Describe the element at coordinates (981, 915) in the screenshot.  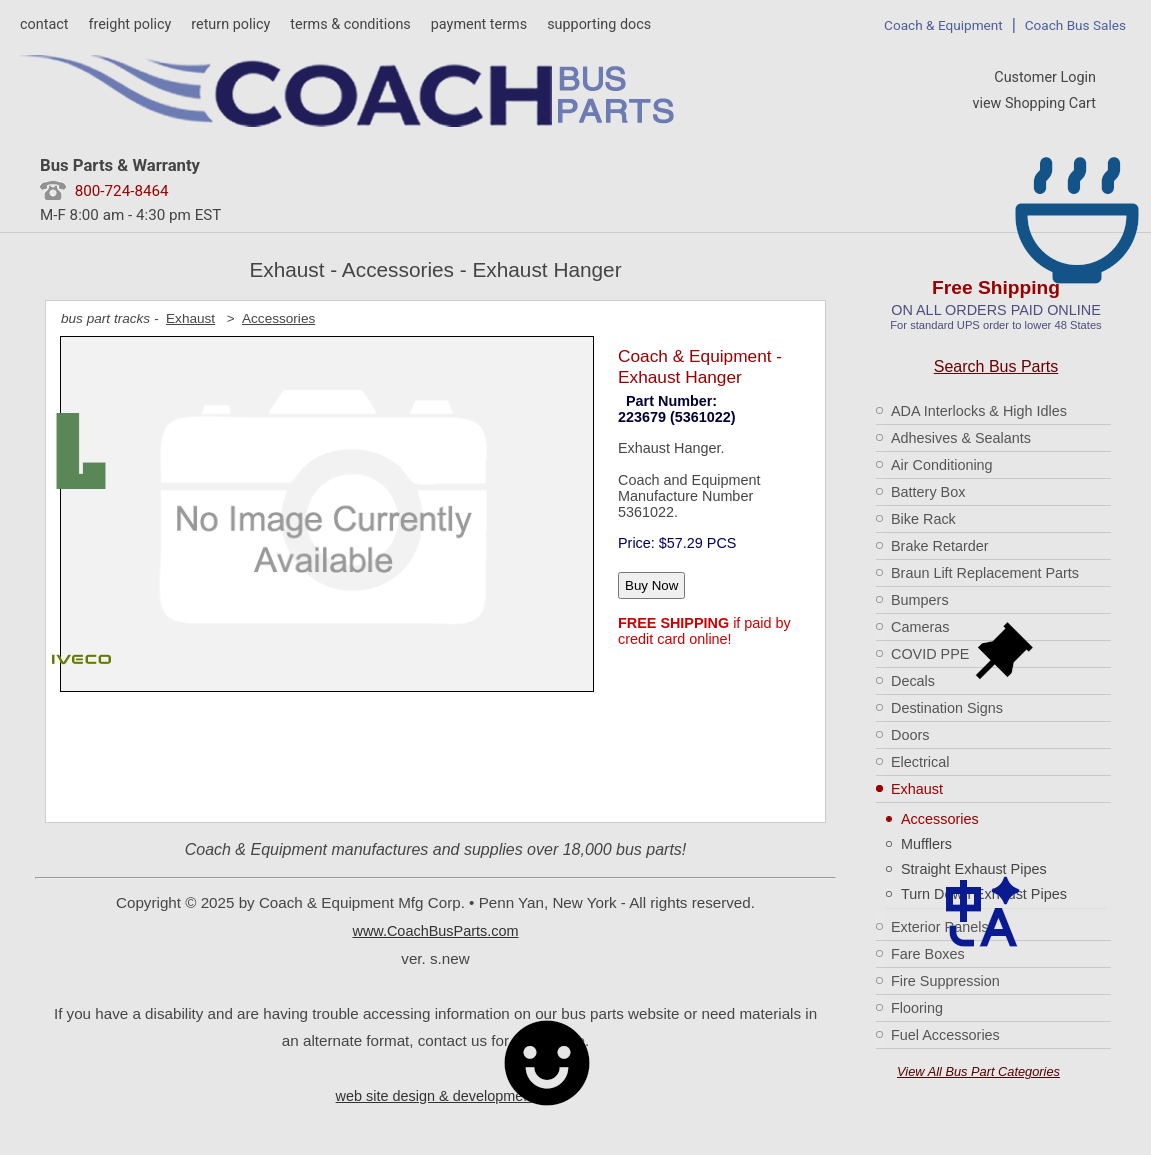
I see `translate text using AI` at that location.